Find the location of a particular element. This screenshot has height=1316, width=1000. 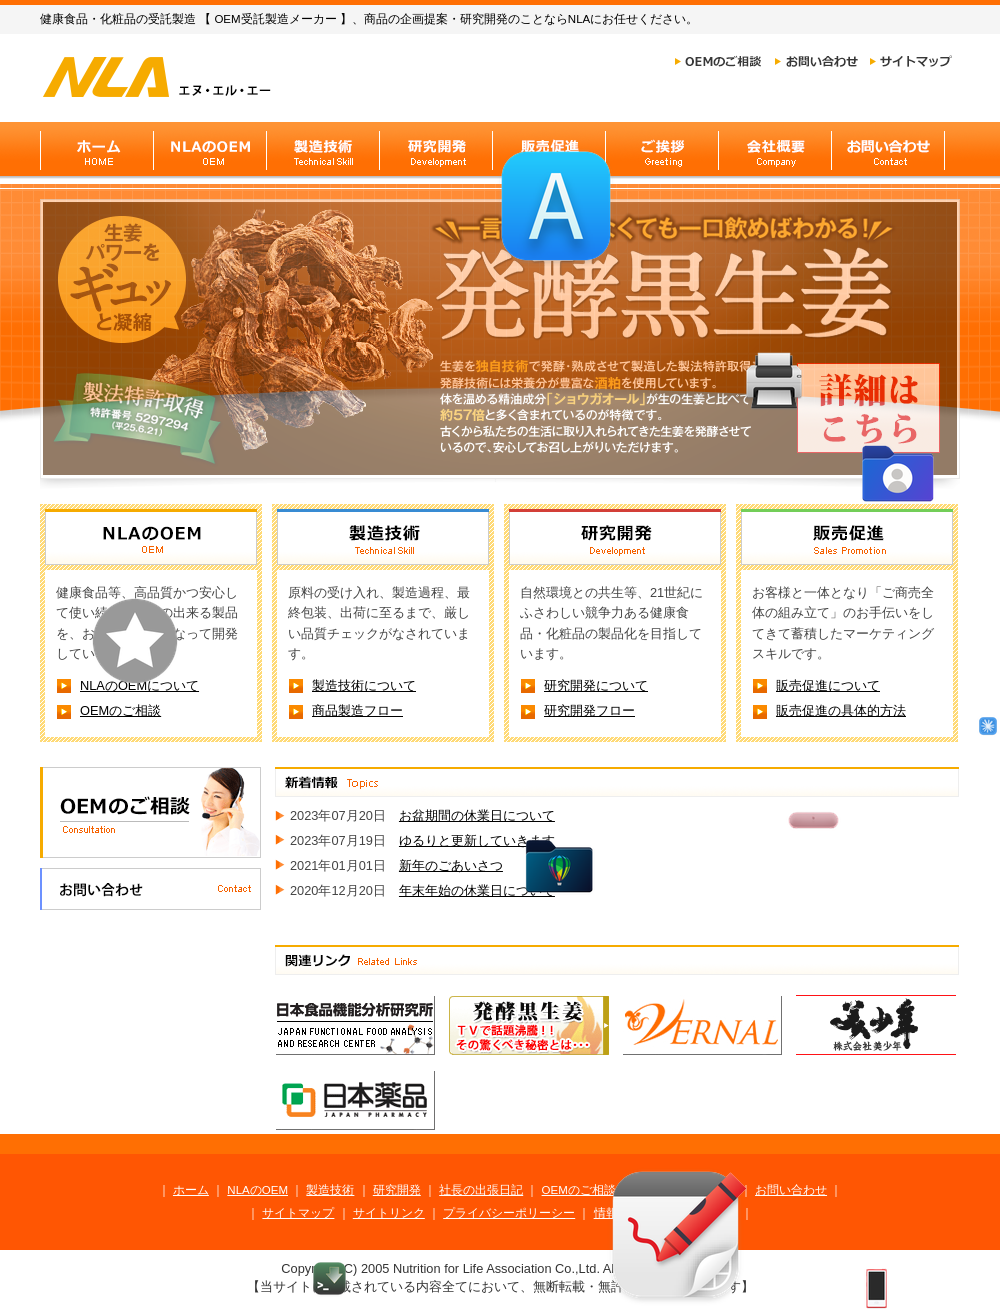

open fcitx input method settings is located at coordinates (556, 206).